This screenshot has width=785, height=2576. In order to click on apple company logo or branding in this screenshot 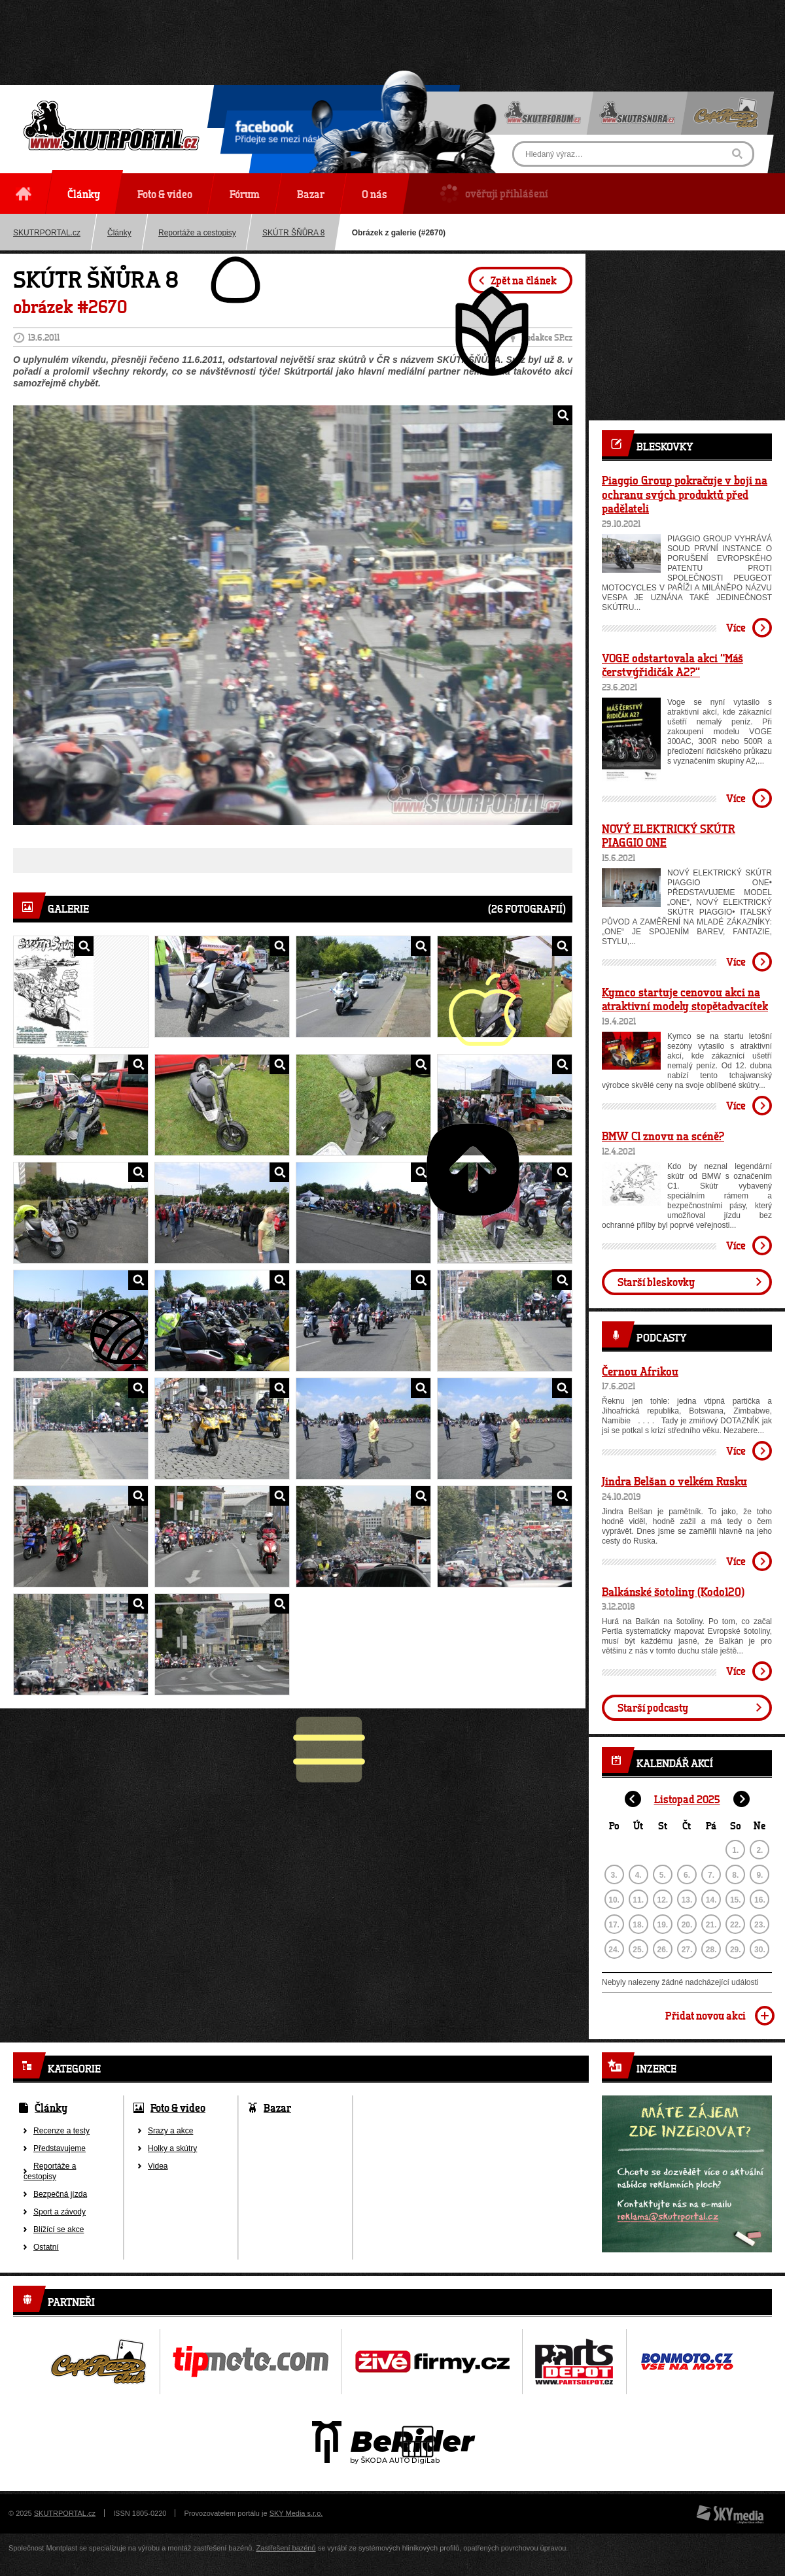, I will do `click(485, 1015)`.